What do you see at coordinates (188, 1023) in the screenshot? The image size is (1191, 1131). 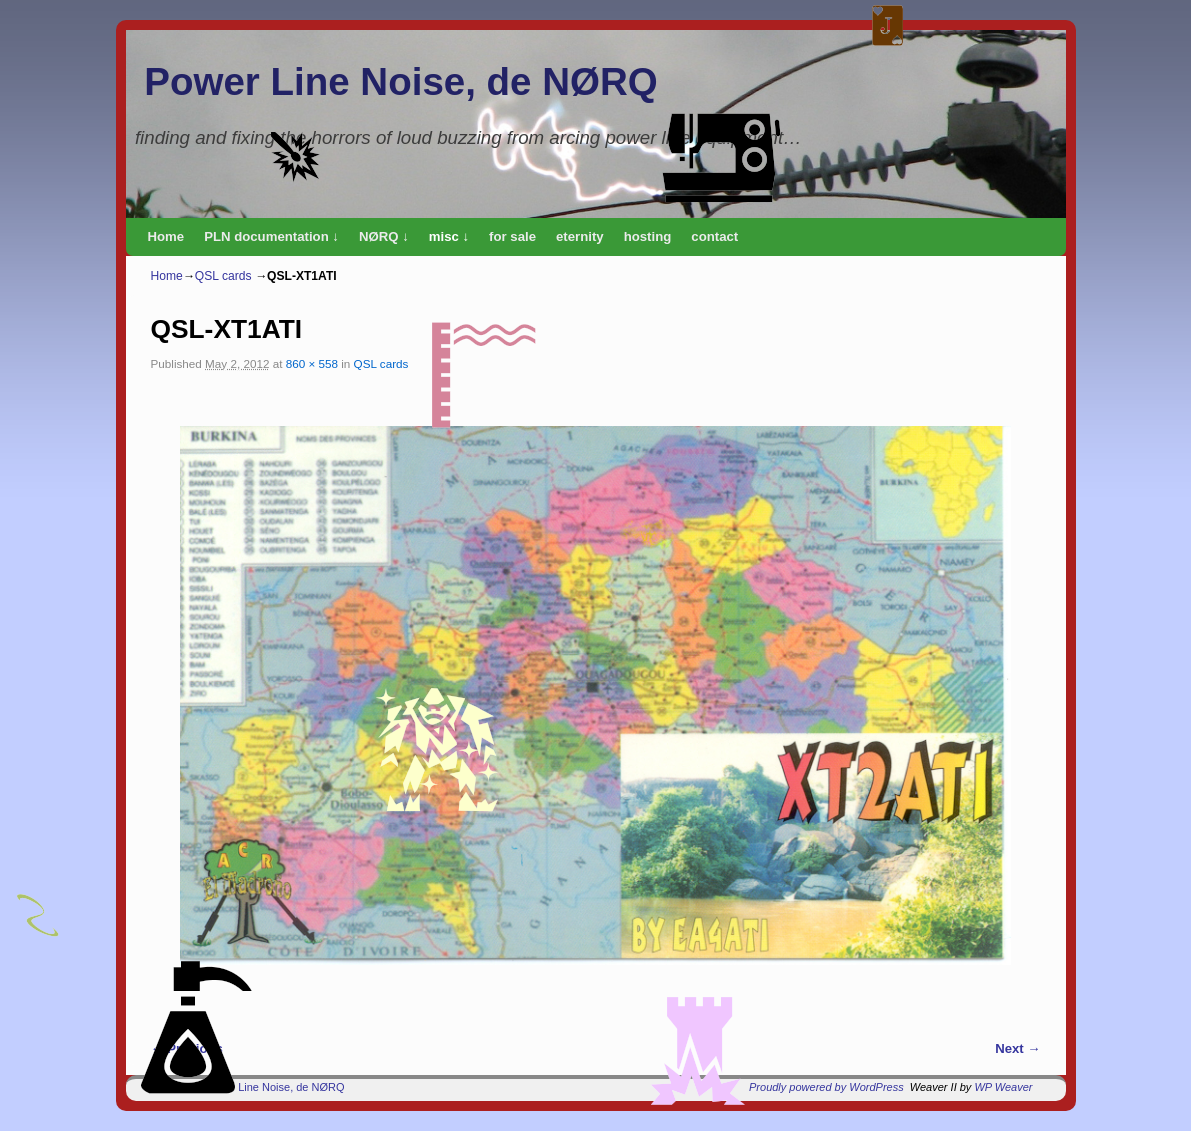 I see `indicates soap or hand washing station` at bounding box center [188, 1023].